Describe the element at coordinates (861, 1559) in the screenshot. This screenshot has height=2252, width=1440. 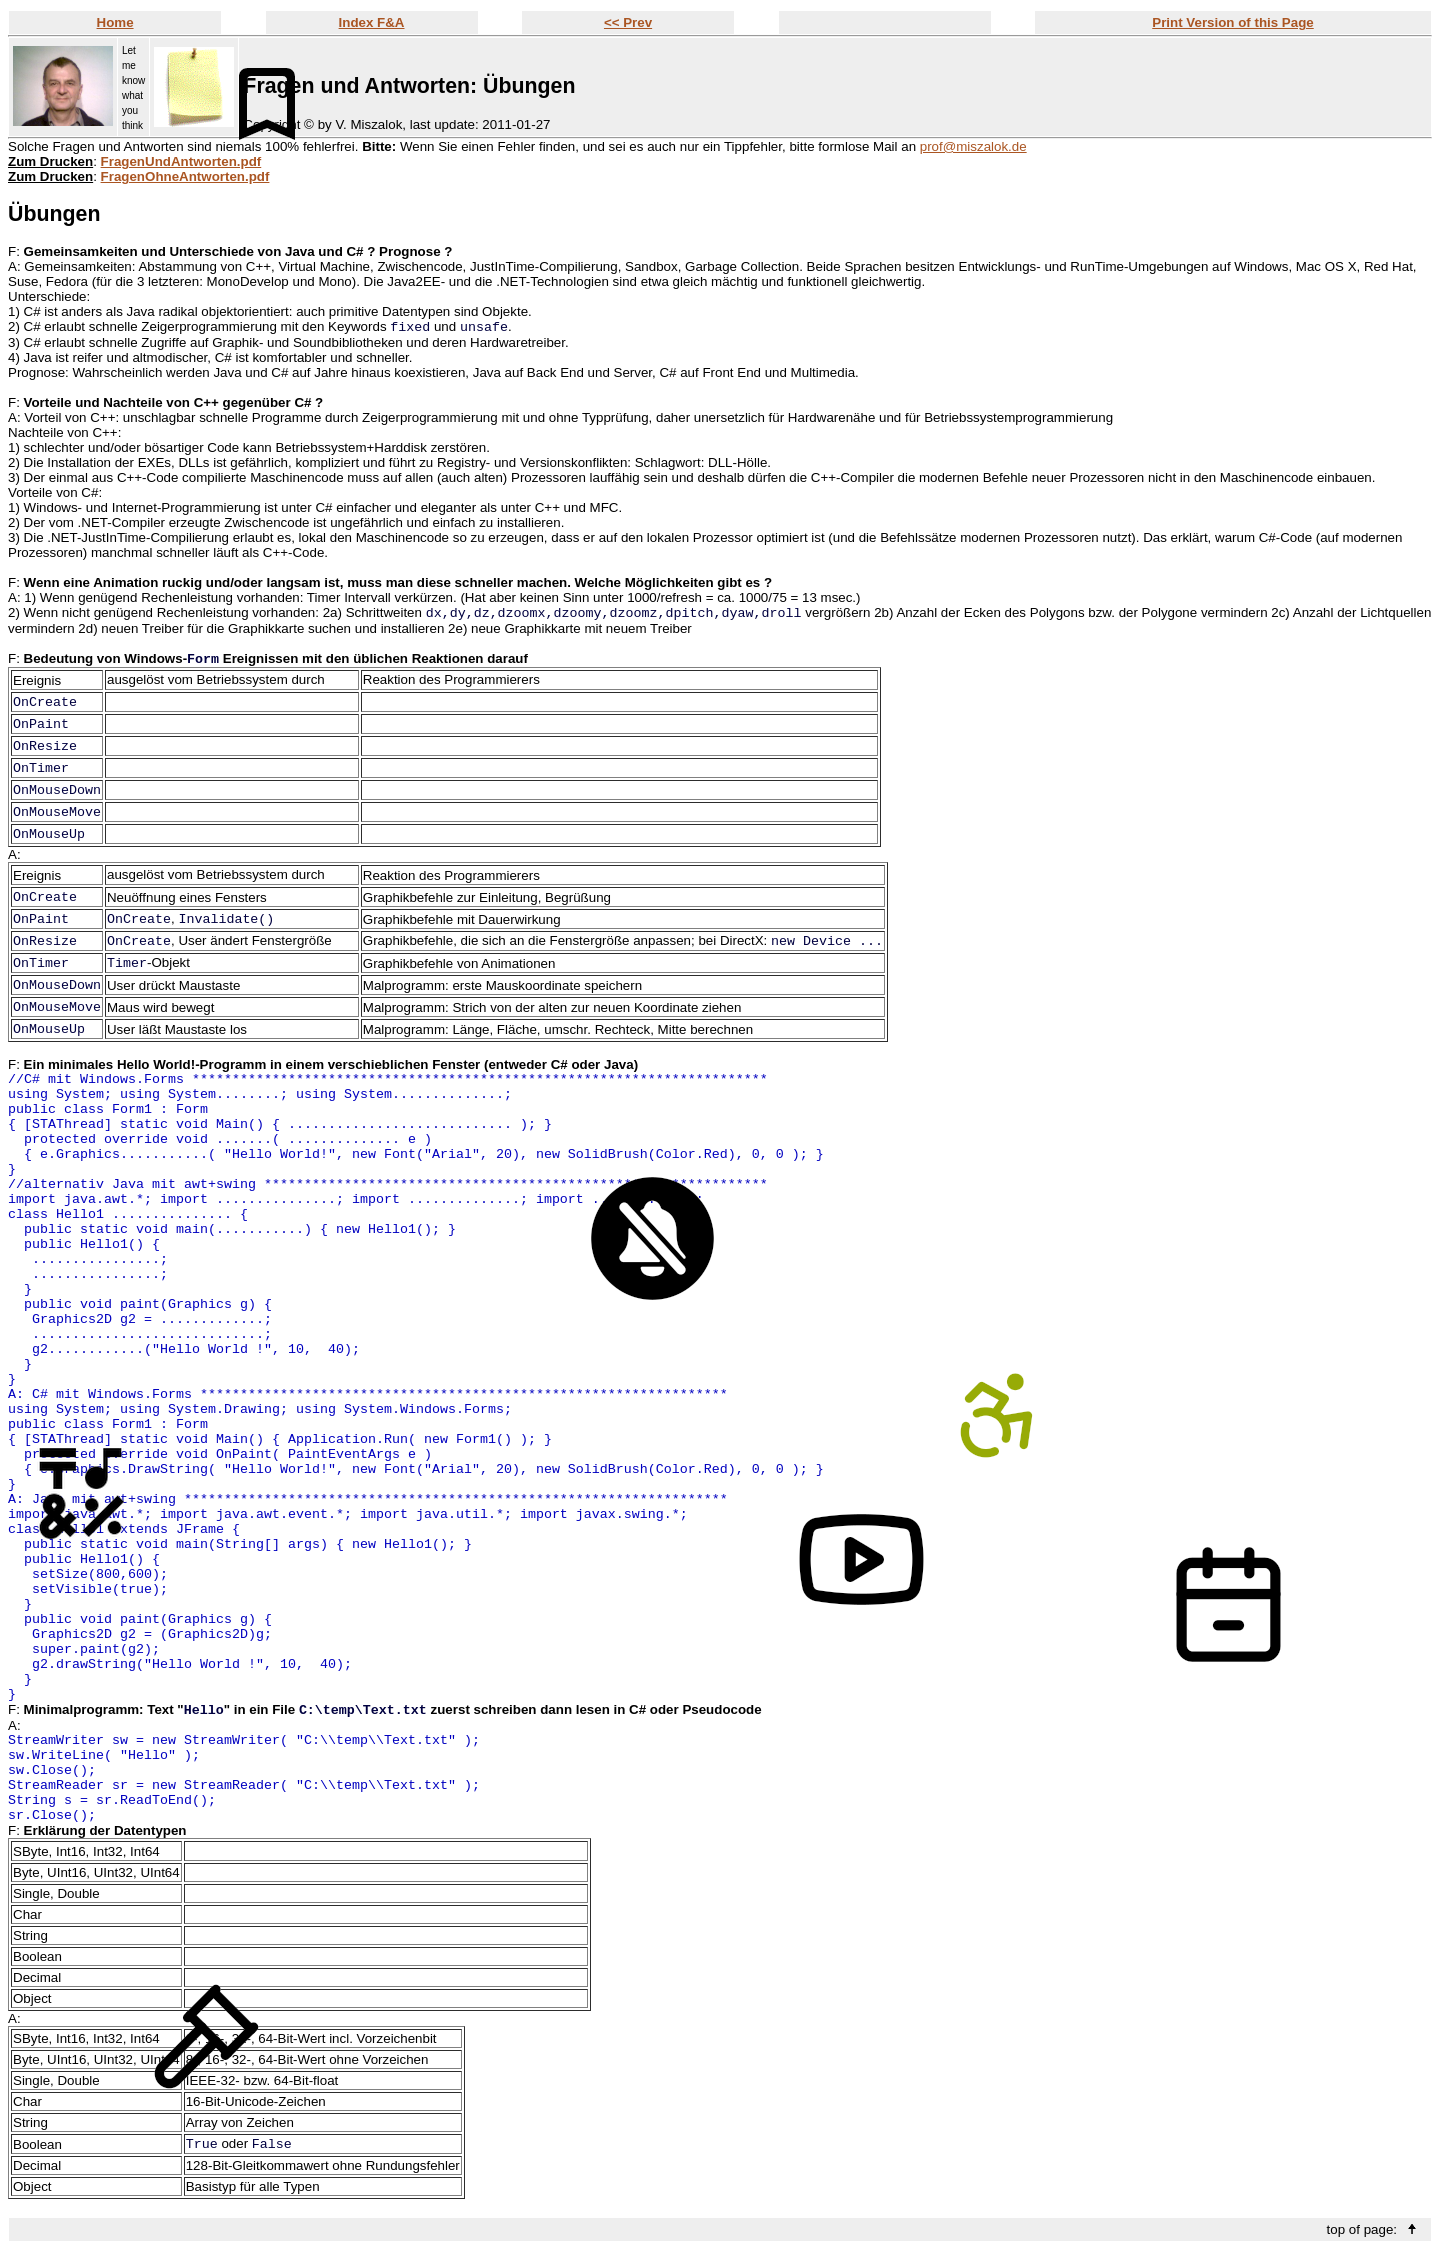
I see `open youtube app` at that location.